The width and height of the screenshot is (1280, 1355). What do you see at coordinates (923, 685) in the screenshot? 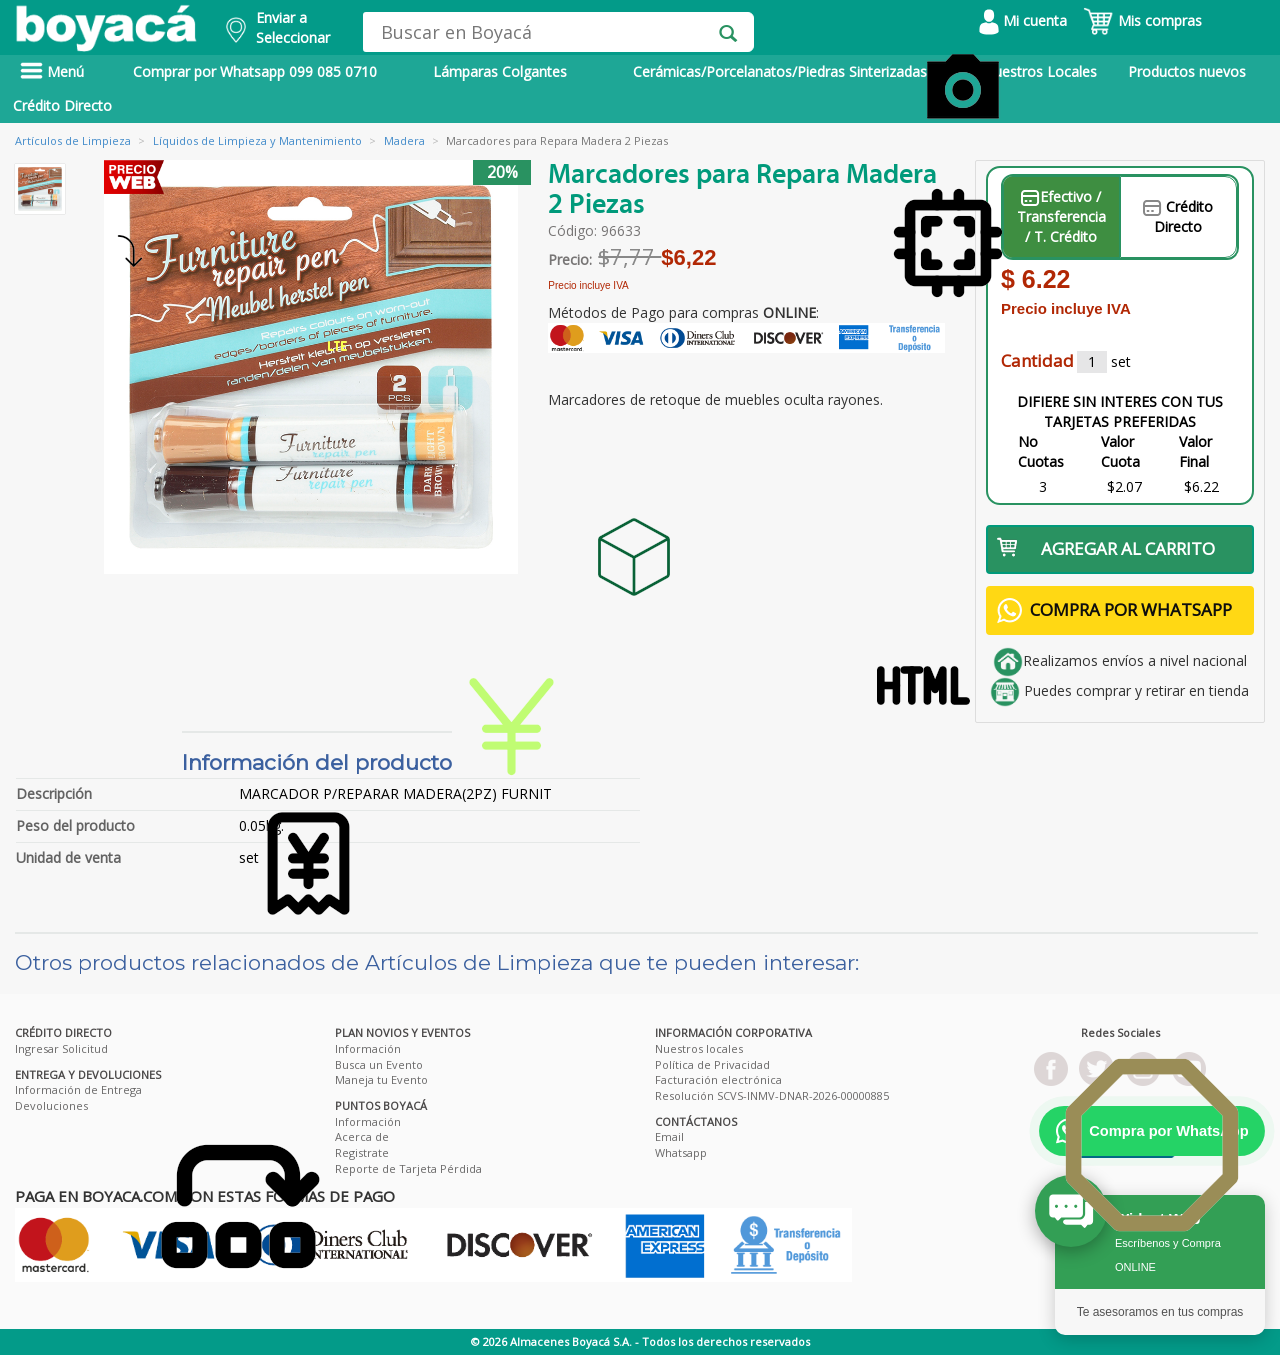
I see `indicates HTML file type or format` at bounding box center [923, 685].